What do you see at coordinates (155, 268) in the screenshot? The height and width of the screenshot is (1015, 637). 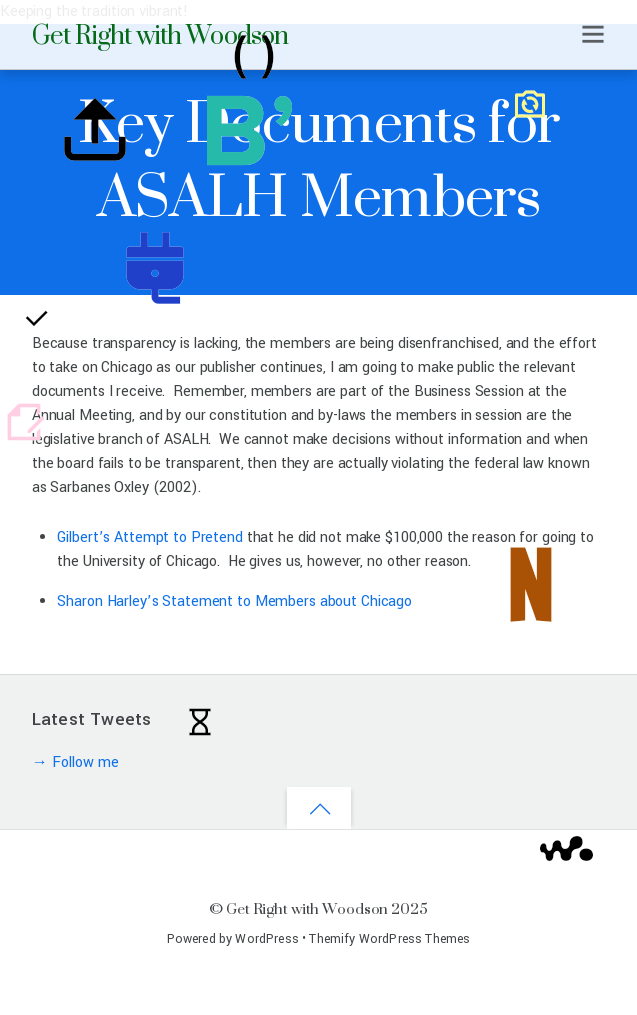 I see `connect to power source` at bounding box center [155, 268].